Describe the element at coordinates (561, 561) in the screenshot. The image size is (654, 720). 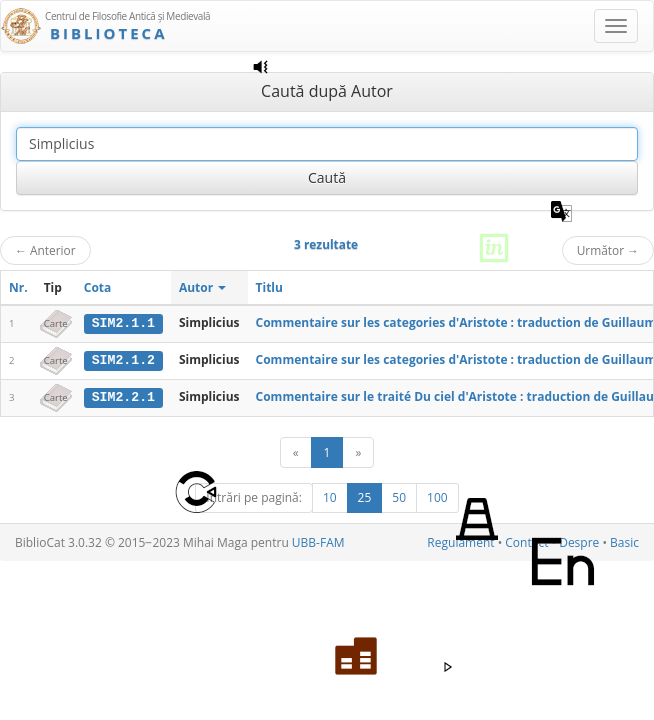
I see `switch to english language input` at that location.